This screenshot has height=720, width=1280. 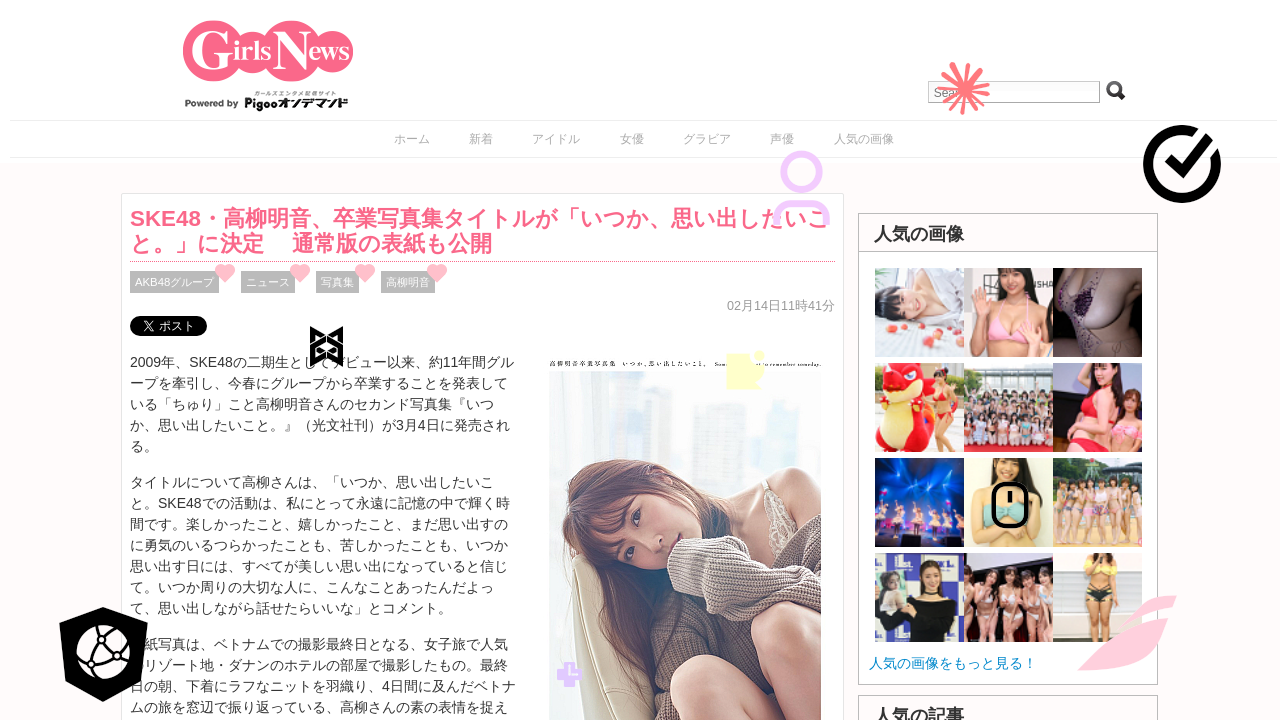 What do you see at coordinates (801, 189) in the screenshot?
I see `view your profile` at bounding box center [801, 189].